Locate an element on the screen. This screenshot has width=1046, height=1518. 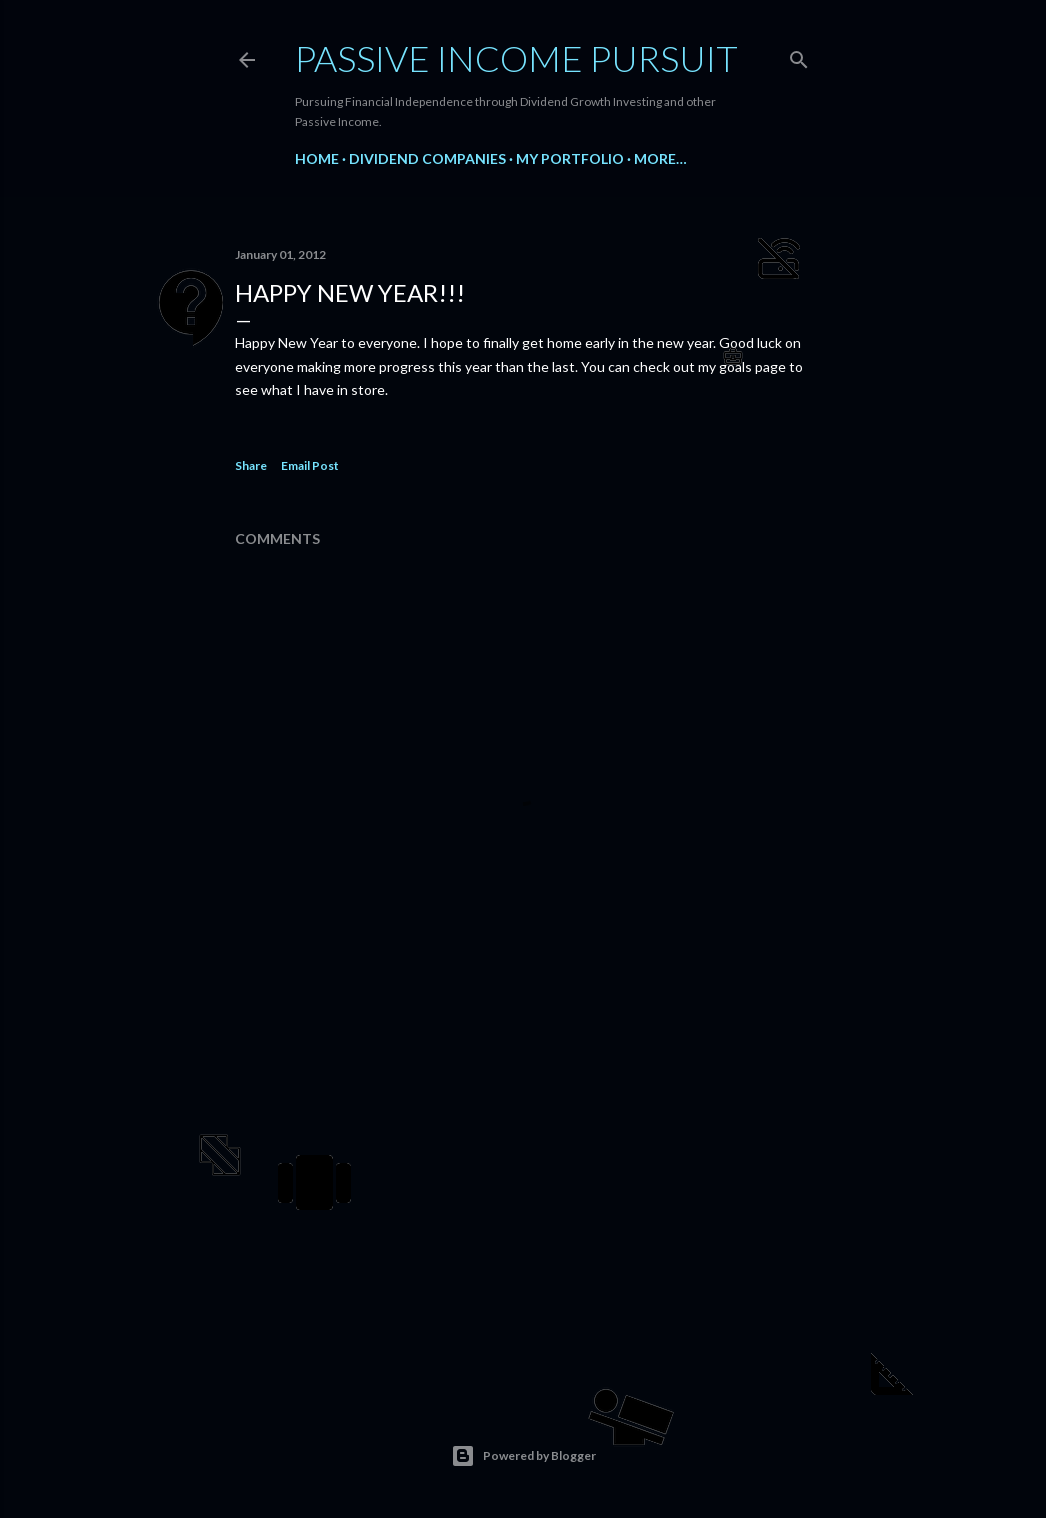
contact customer support is located at coordinates (193, 308).